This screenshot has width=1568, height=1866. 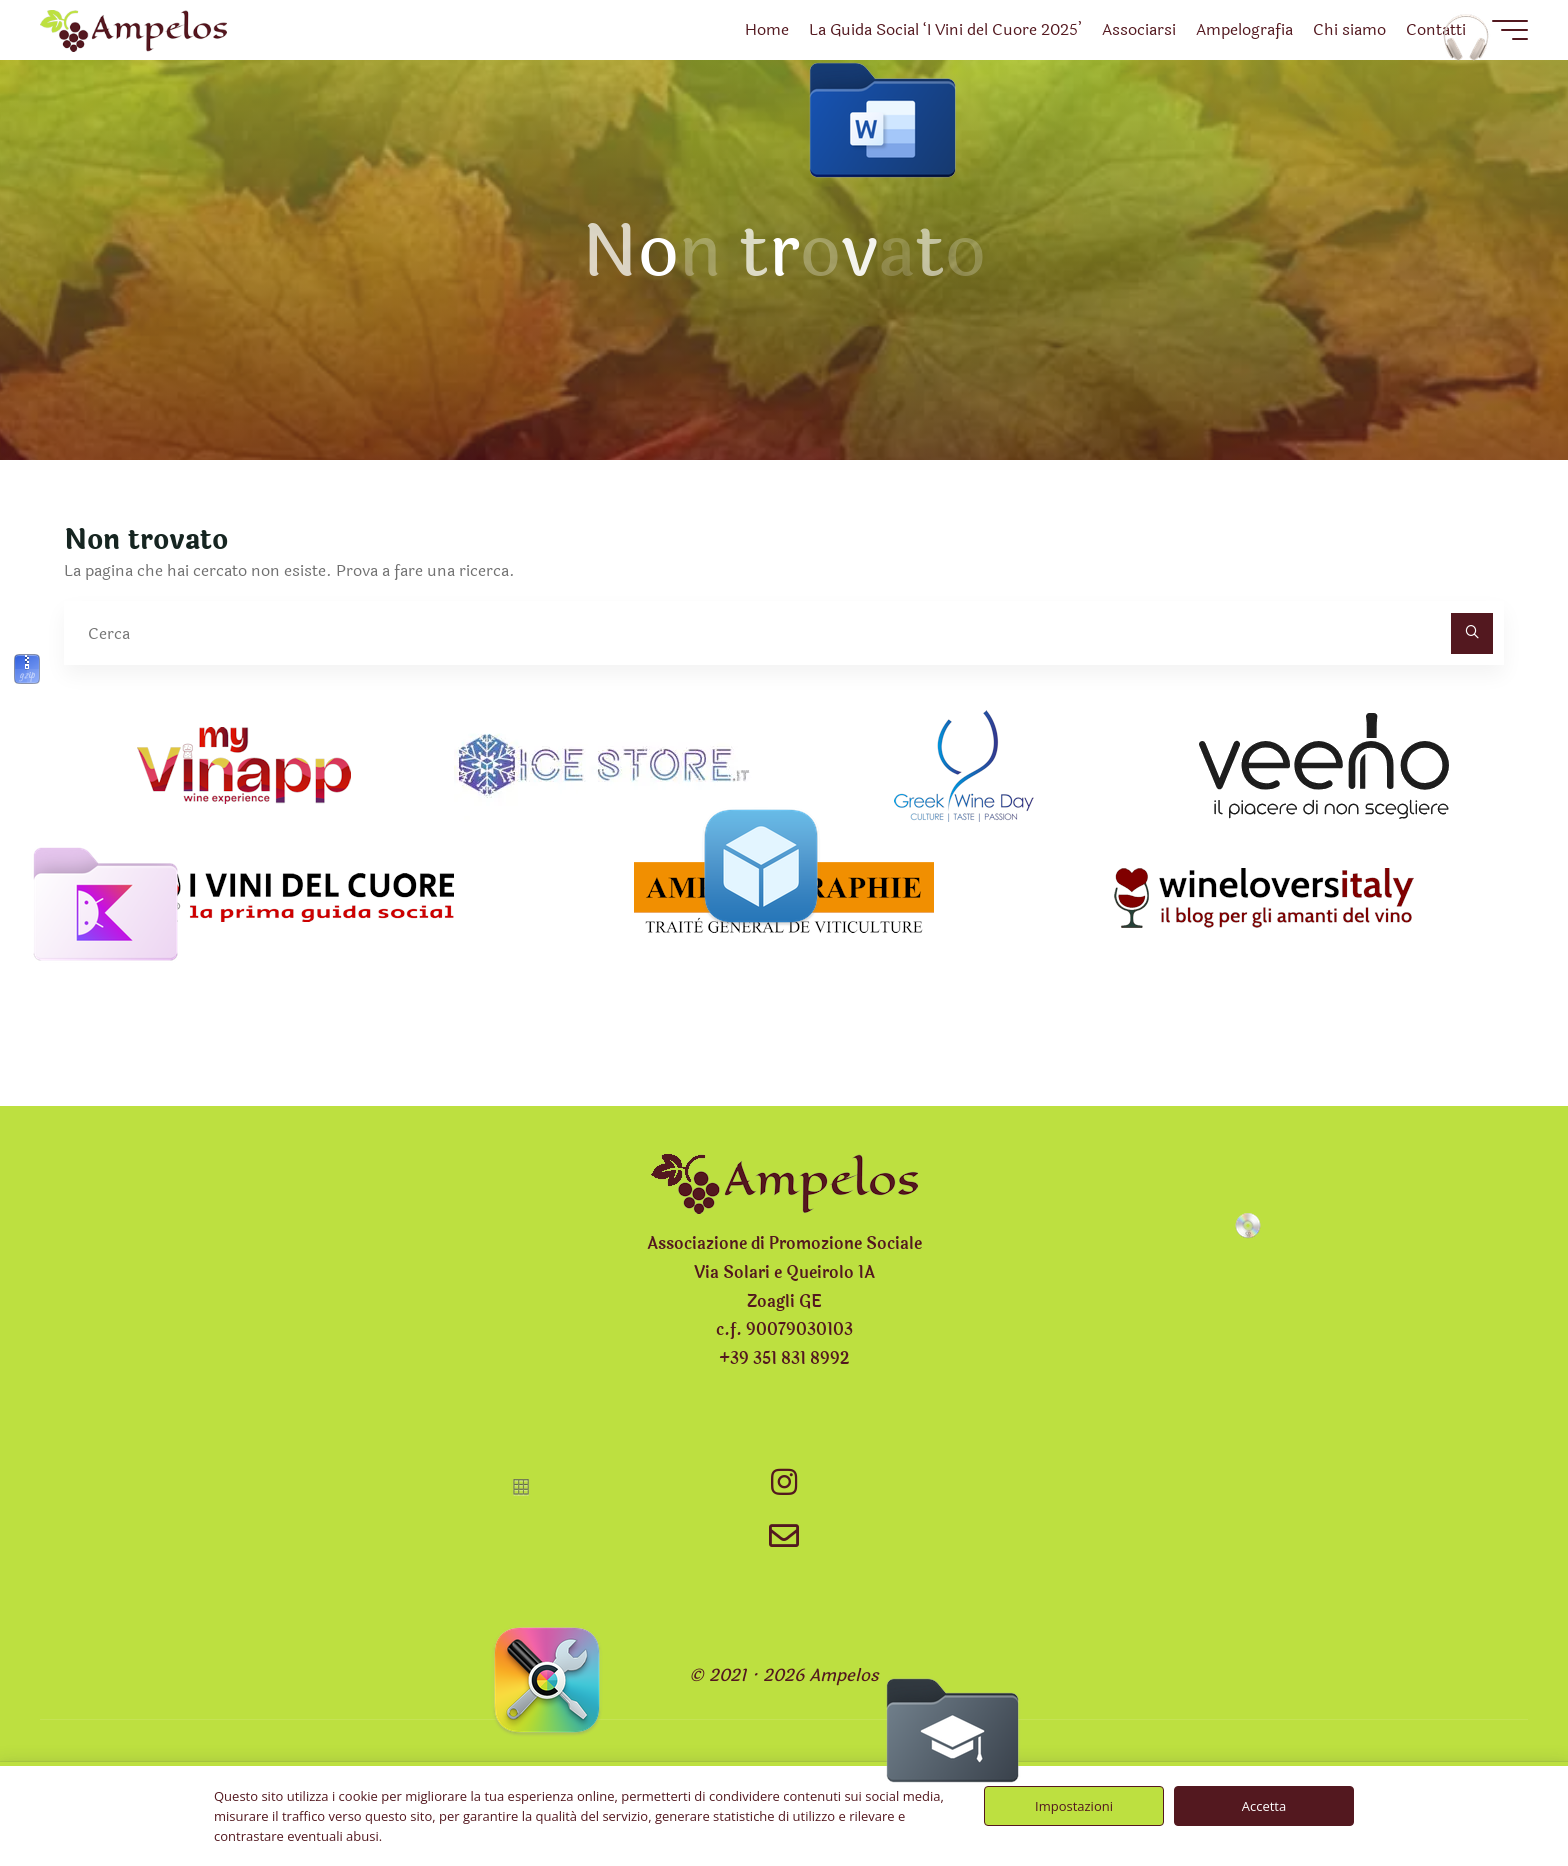 I want to click on open folder containing Microsoft Word documents, so click(x=882, y=124).